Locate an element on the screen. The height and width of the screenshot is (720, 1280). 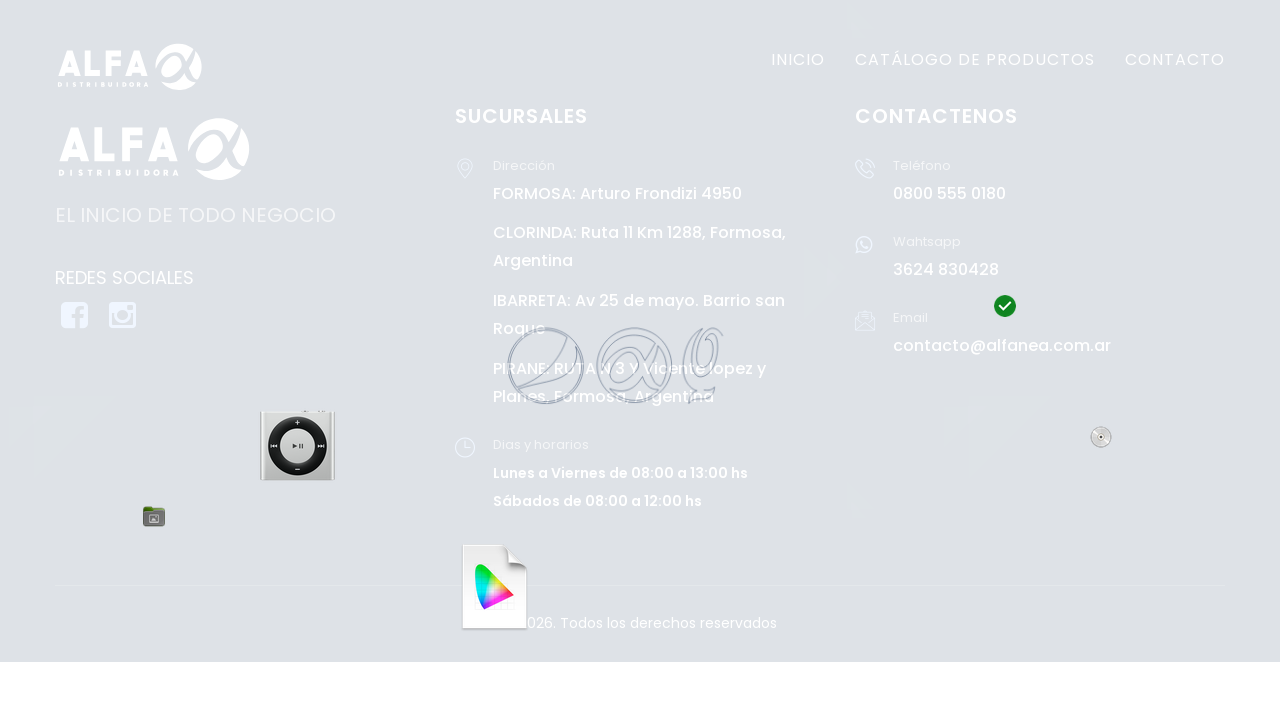
iPod shuffle device icon is located at coordinates (297, 445).